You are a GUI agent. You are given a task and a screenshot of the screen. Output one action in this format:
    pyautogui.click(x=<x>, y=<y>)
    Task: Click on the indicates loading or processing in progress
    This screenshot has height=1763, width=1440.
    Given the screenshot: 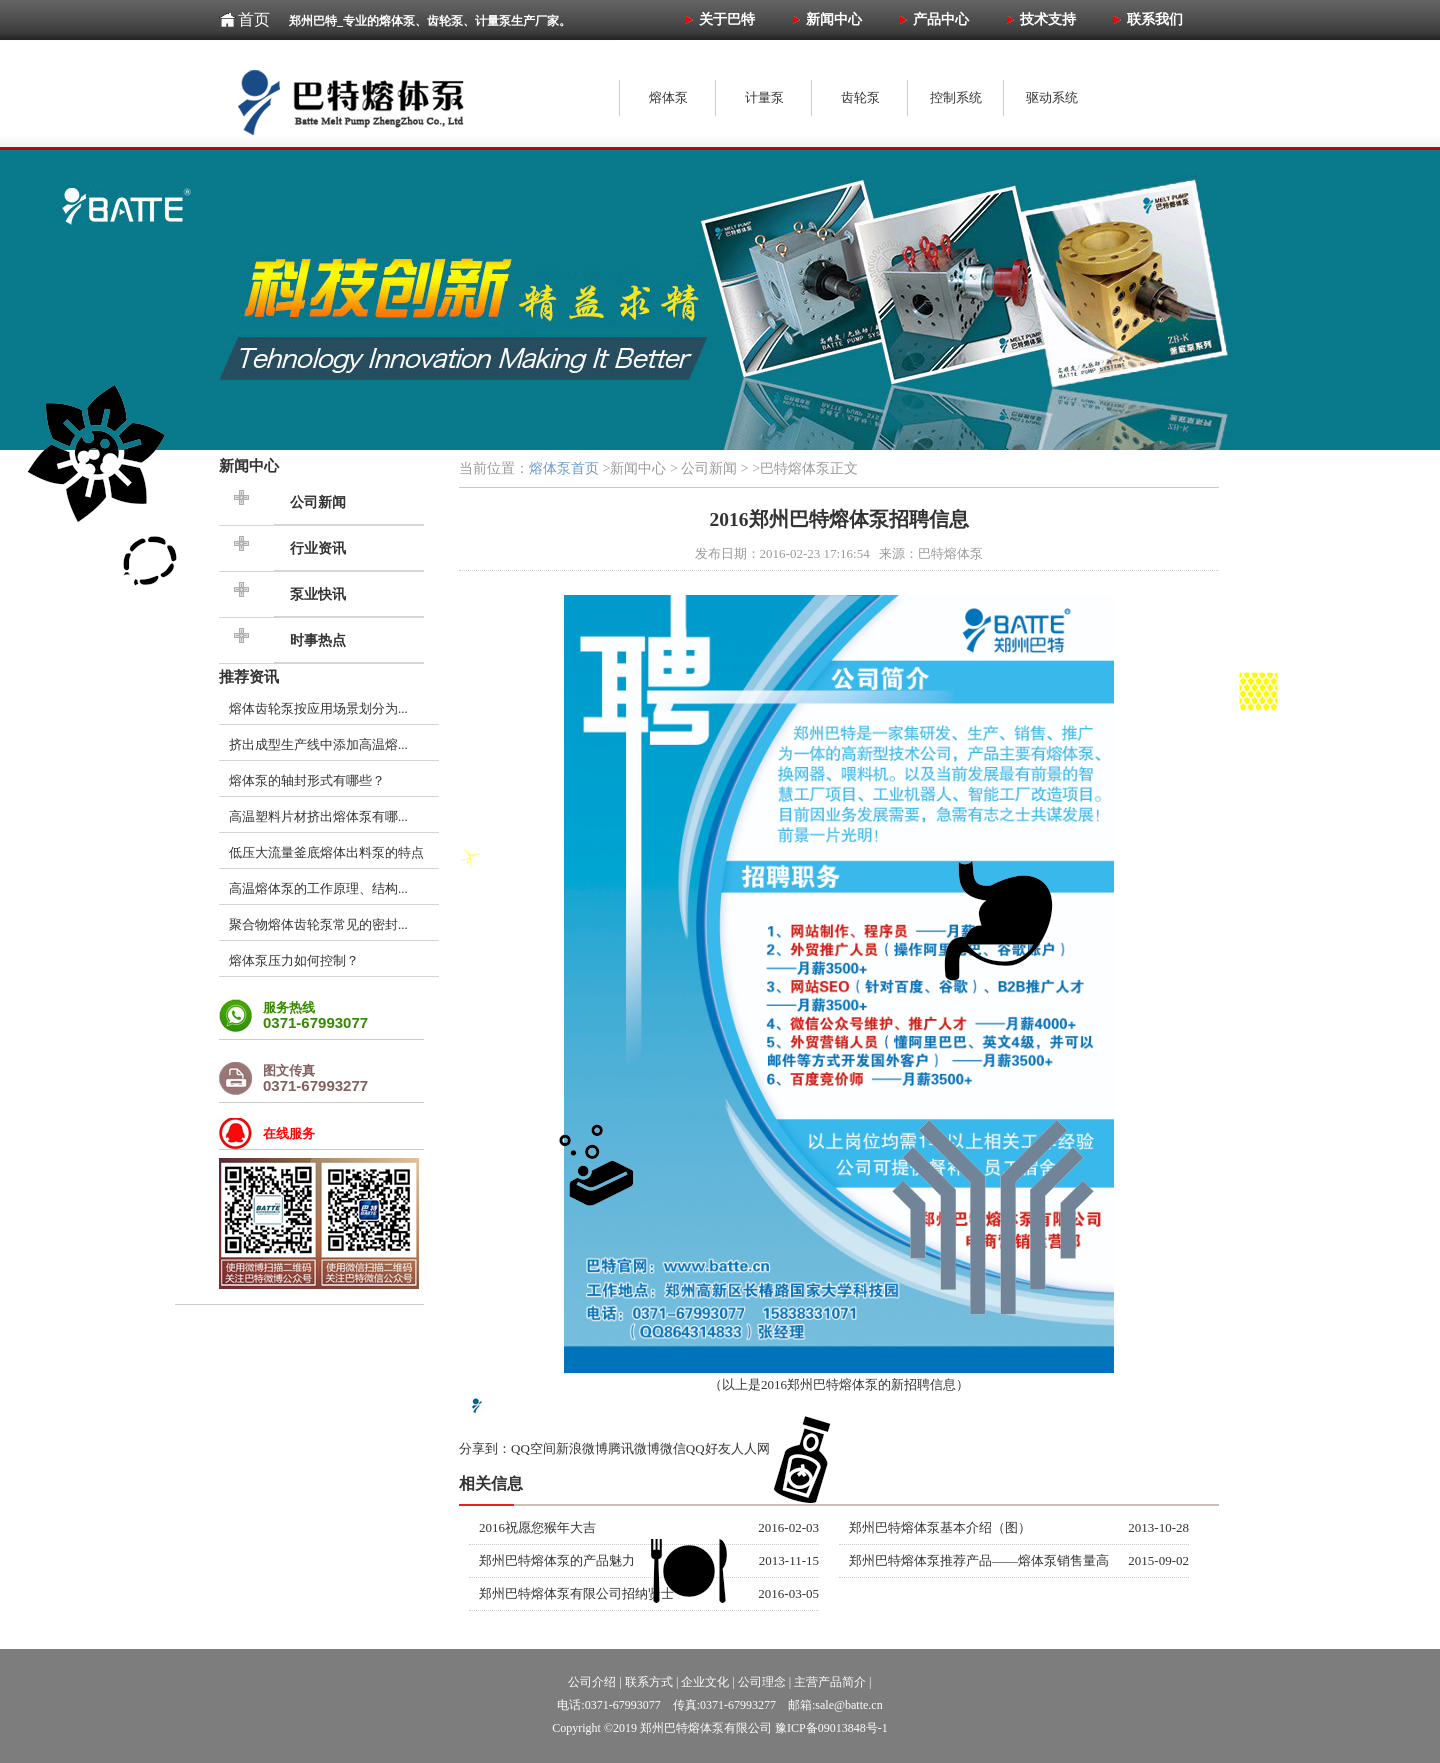 What is the action you would take?
    pyautogui.click(x=150, y=561)
    